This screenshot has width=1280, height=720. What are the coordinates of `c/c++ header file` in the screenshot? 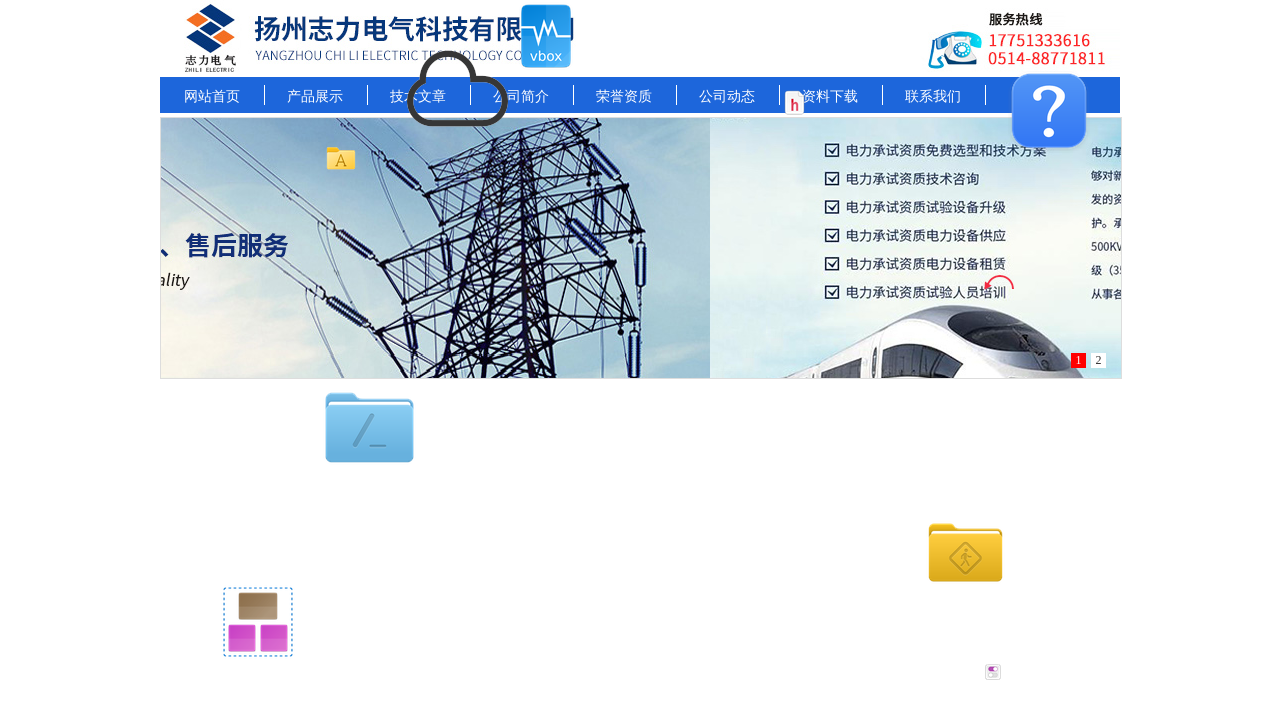 It's located at (794, 102).